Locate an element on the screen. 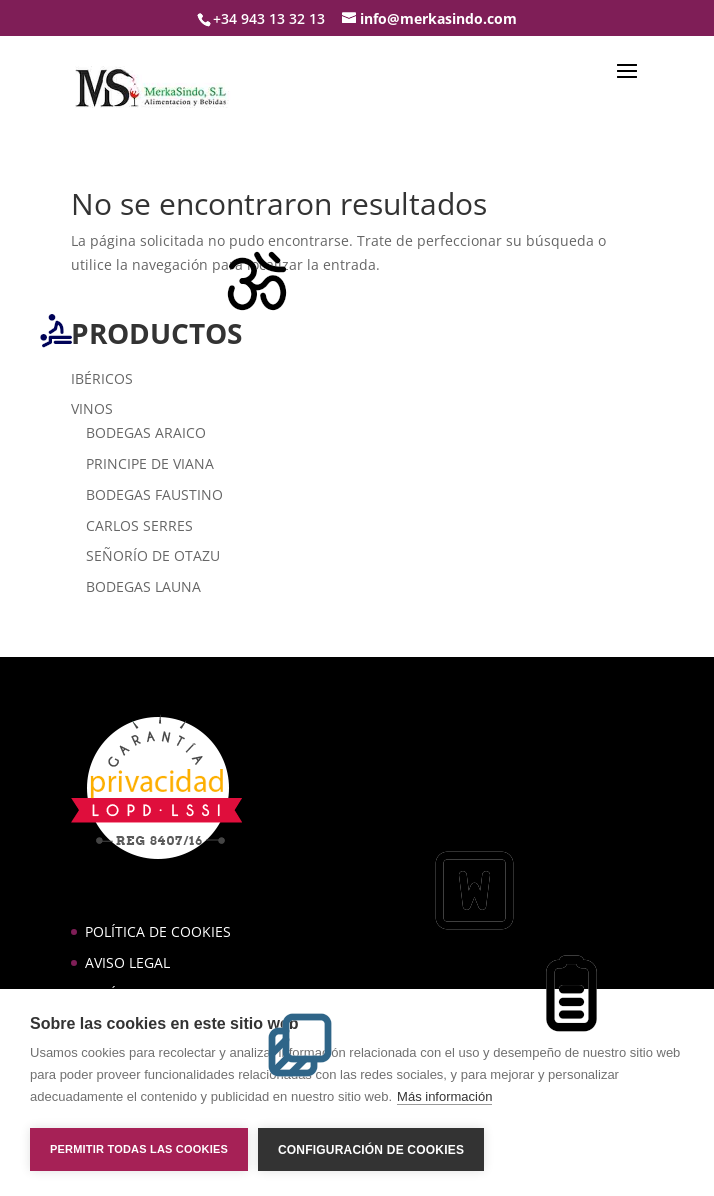  battery level indicator showing medium charge is located at coordinates (571, 993).